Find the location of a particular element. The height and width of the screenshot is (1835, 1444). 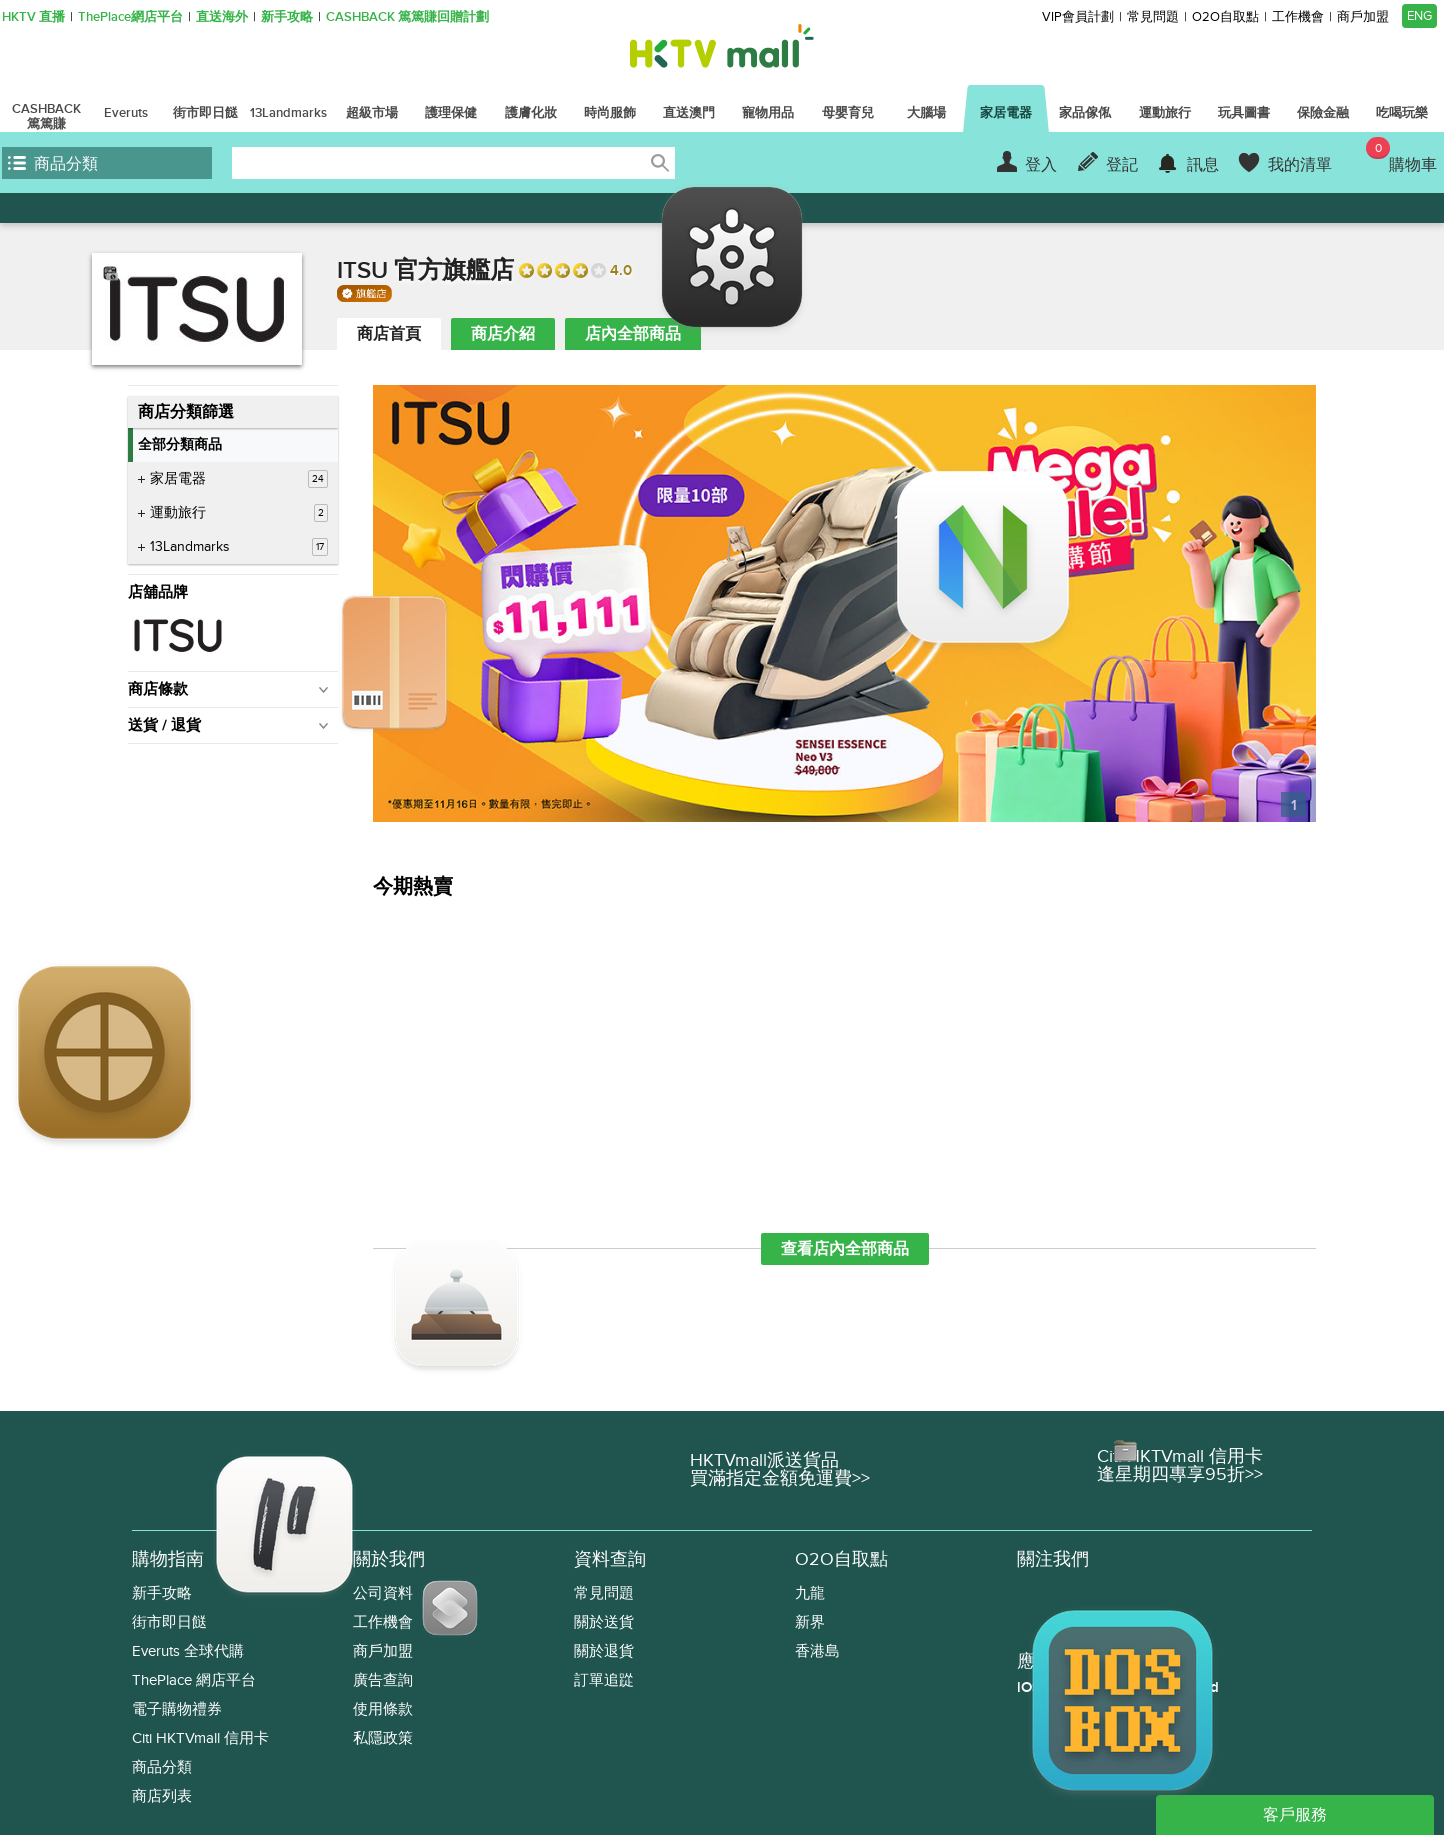

open Image Capture to import photos from connected devices is located at coordinates (110, 273).